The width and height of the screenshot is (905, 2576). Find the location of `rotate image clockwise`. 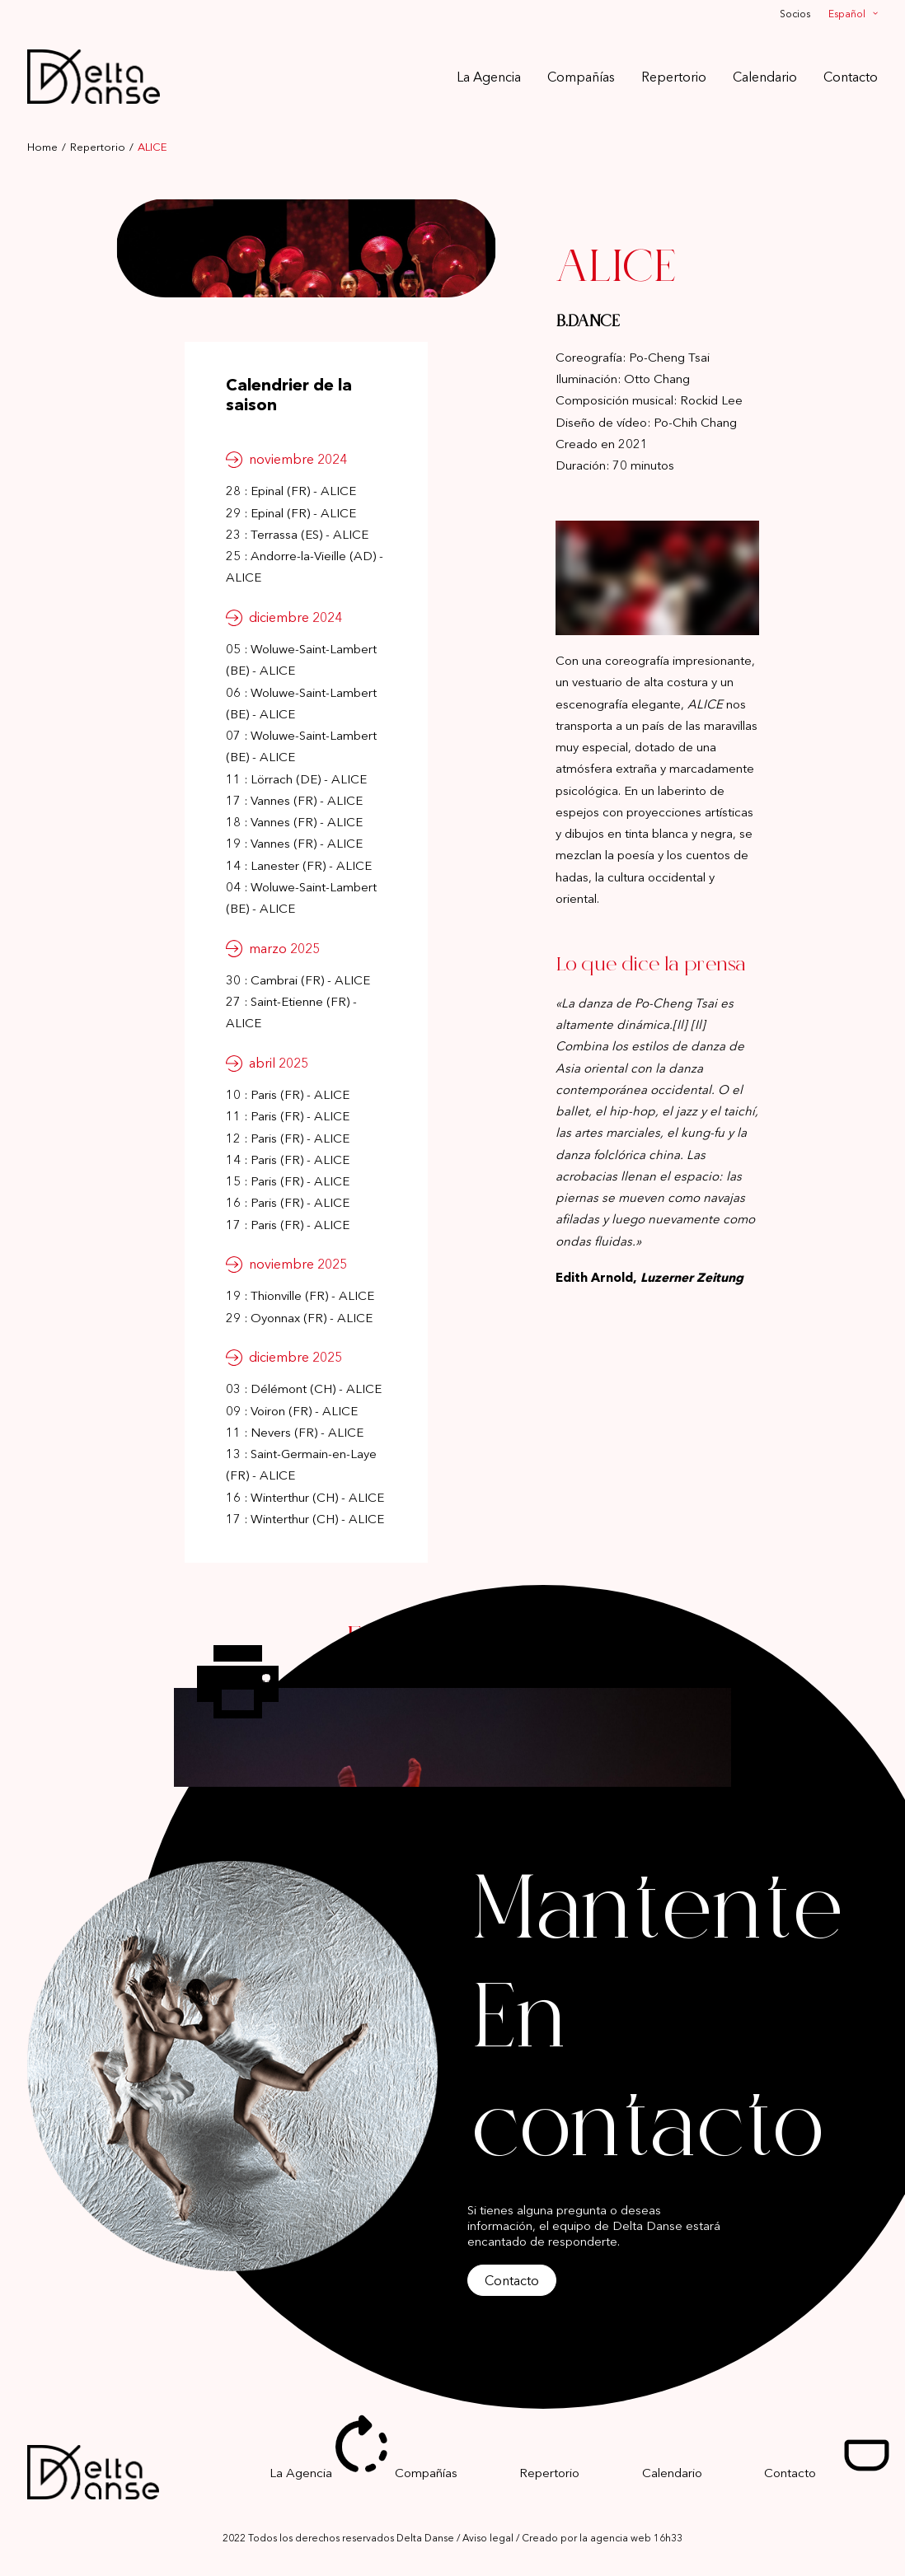

rotate image clockwise is located at coordinates (362, 2447).